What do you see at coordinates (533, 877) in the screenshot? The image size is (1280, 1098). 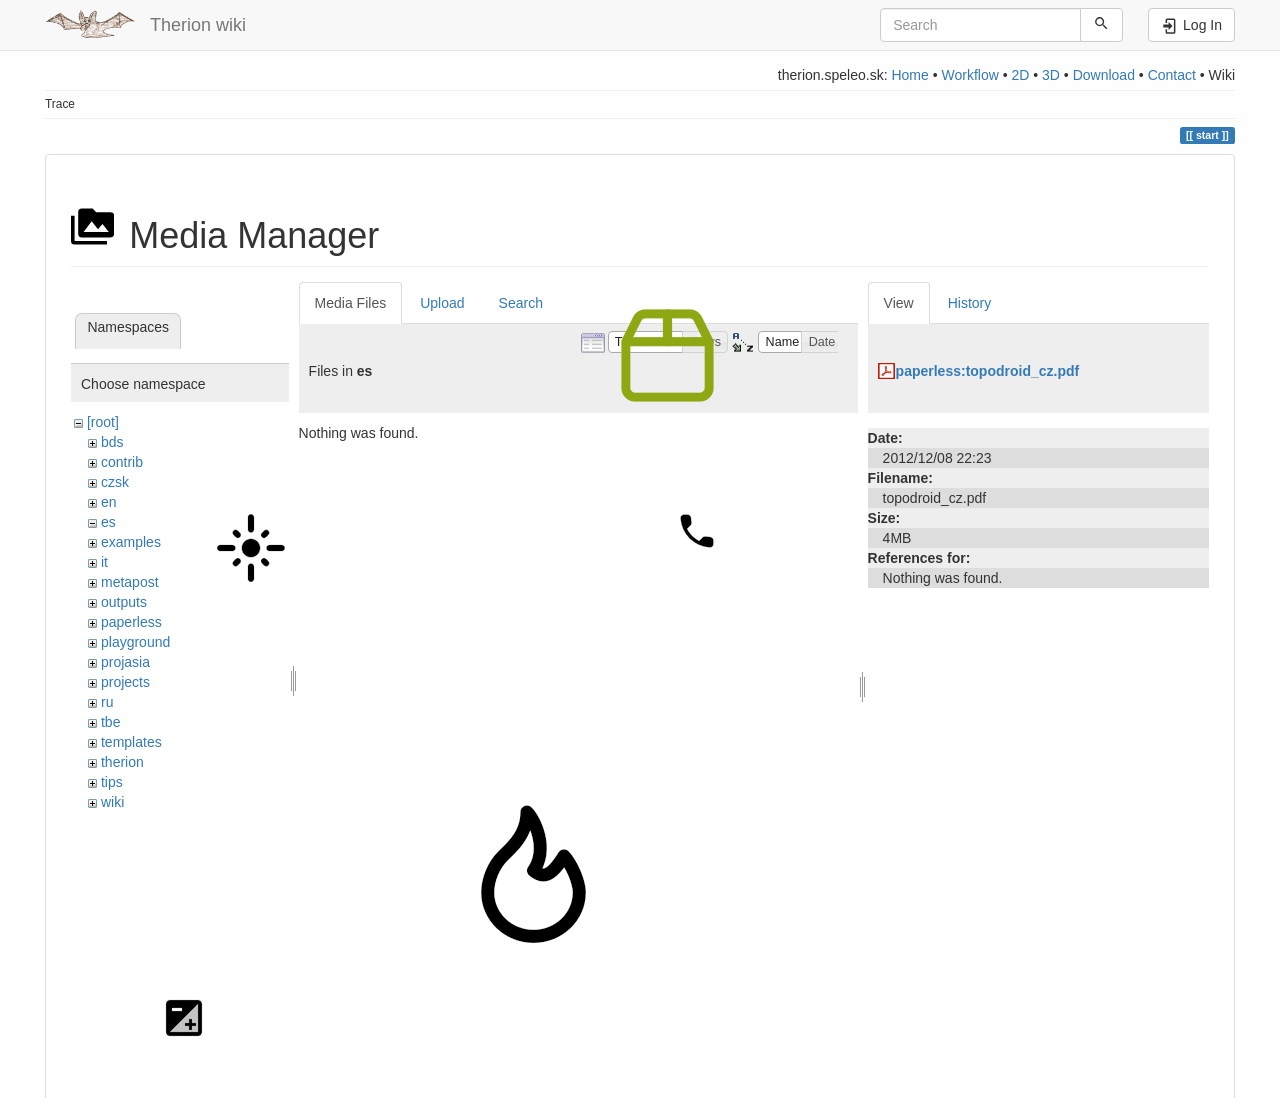 I see `view trending or hot content` at bounding box center [533, 877].